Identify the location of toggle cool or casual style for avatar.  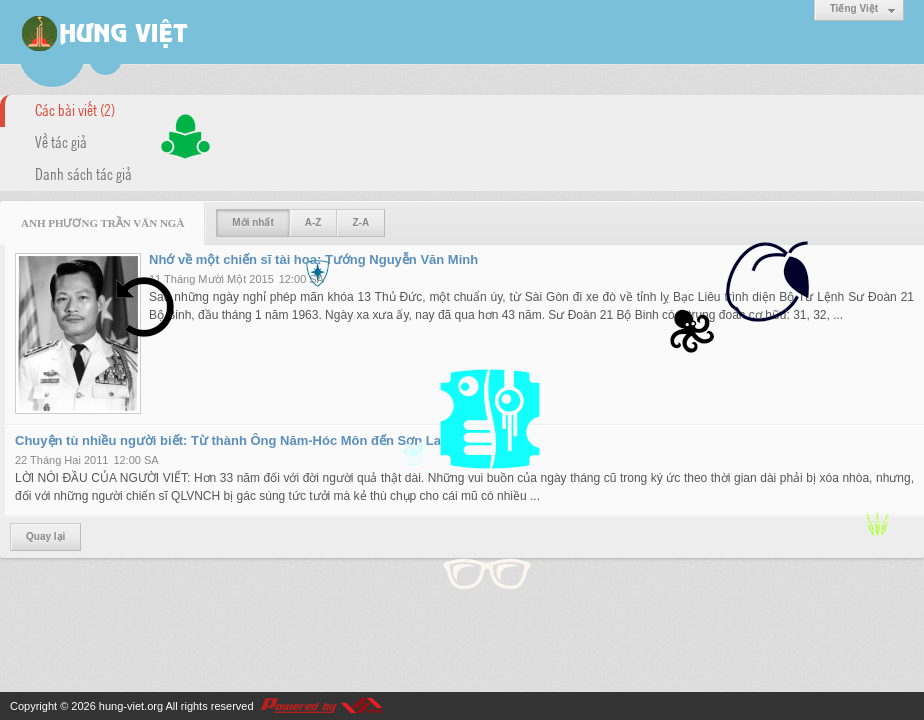
(487, 574).